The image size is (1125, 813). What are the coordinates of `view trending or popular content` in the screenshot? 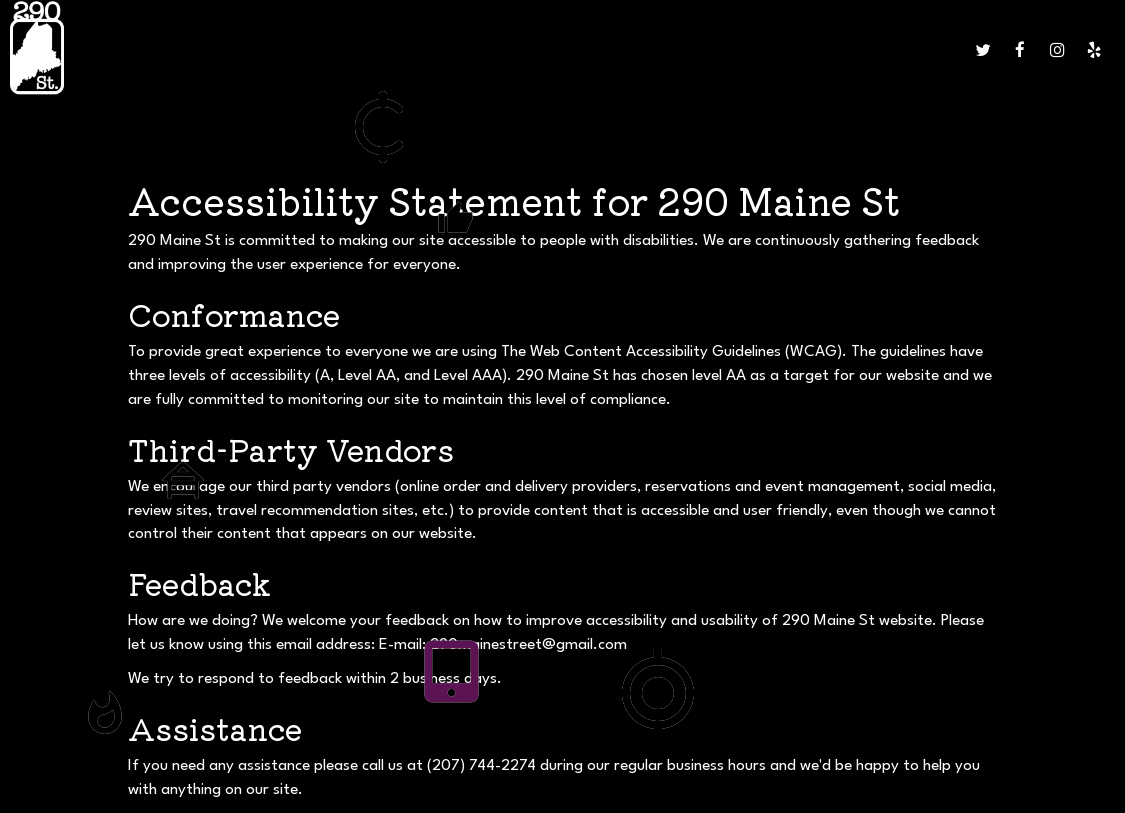 It's located at (105, 713).